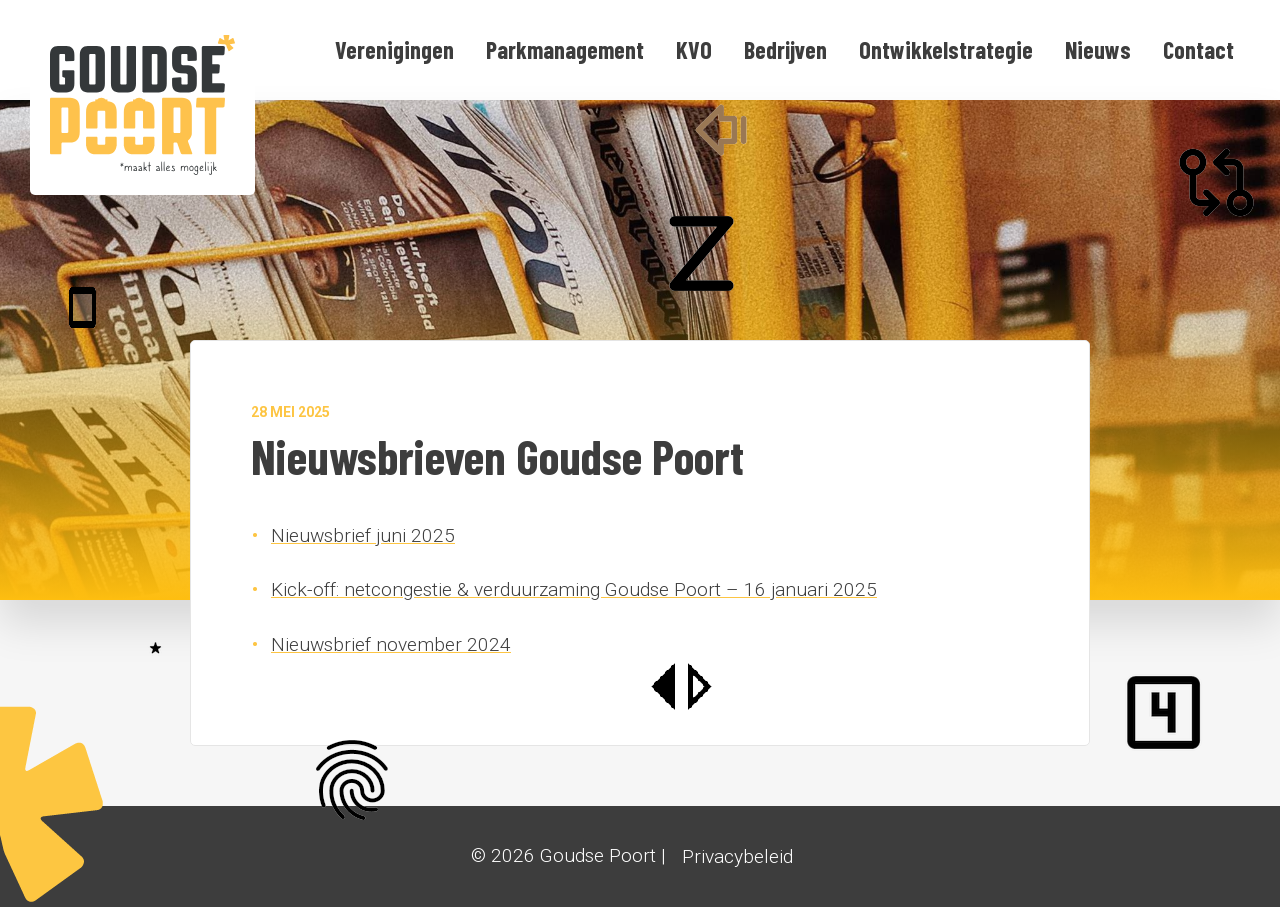 This screenshot has width=1280, height=907. Describe the element at coordinates (82, 307) in the screenshot. I see `switch to mobile view` at that location.